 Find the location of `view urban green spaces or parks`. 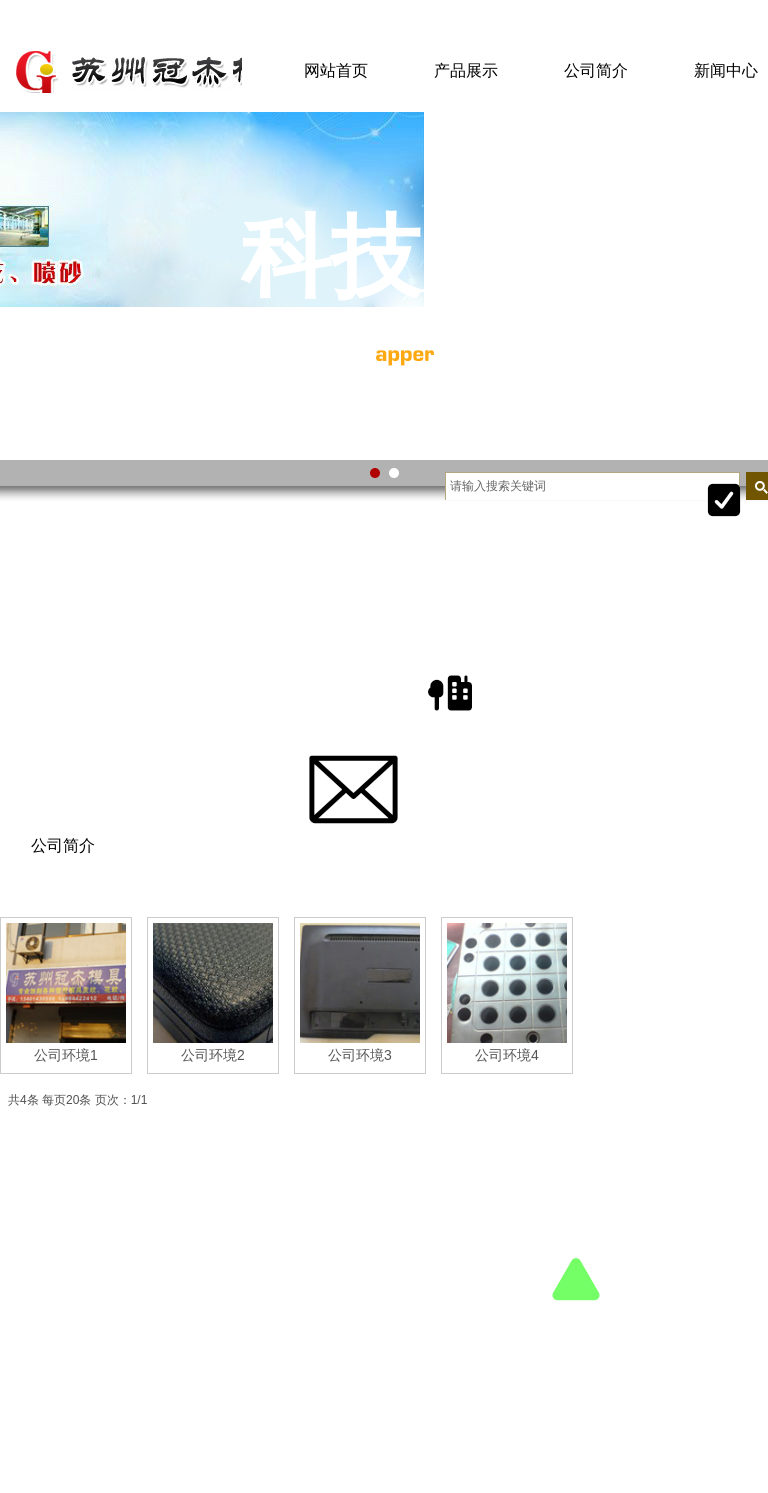

view urban green spaces or parks is located at coordinates (450, 693).